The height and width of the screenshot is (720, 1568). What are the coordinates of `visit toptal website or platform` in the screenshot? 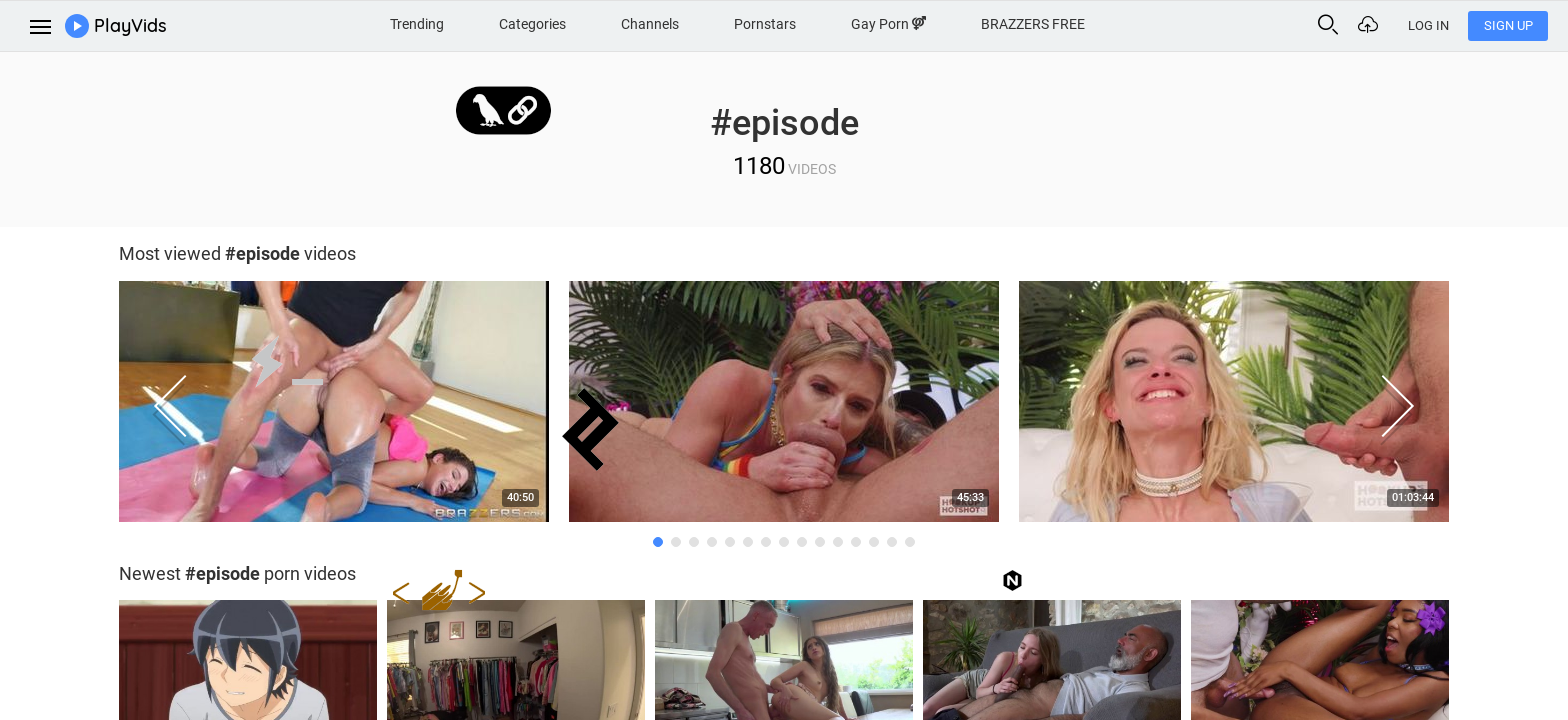 It's located at (590, 429).